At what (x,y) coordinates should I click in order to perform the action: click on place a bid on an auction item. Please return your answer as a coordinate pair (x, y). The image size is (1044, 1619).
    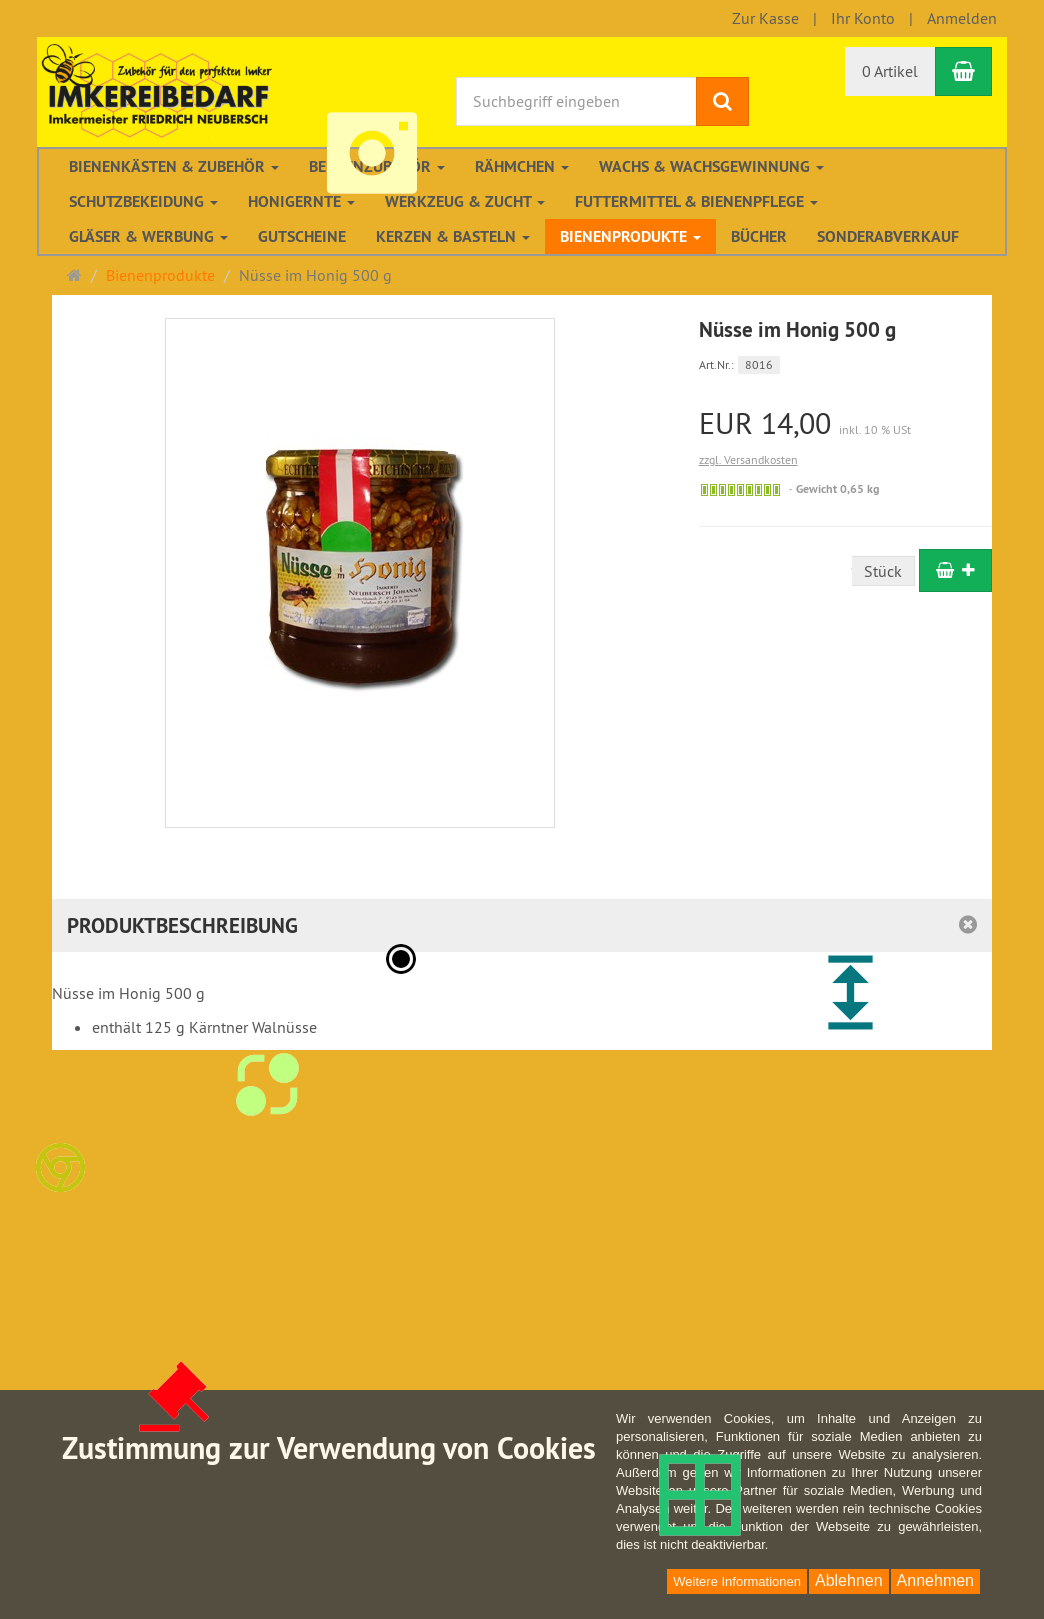
    Looking at the image, I should click on (172, 1398).